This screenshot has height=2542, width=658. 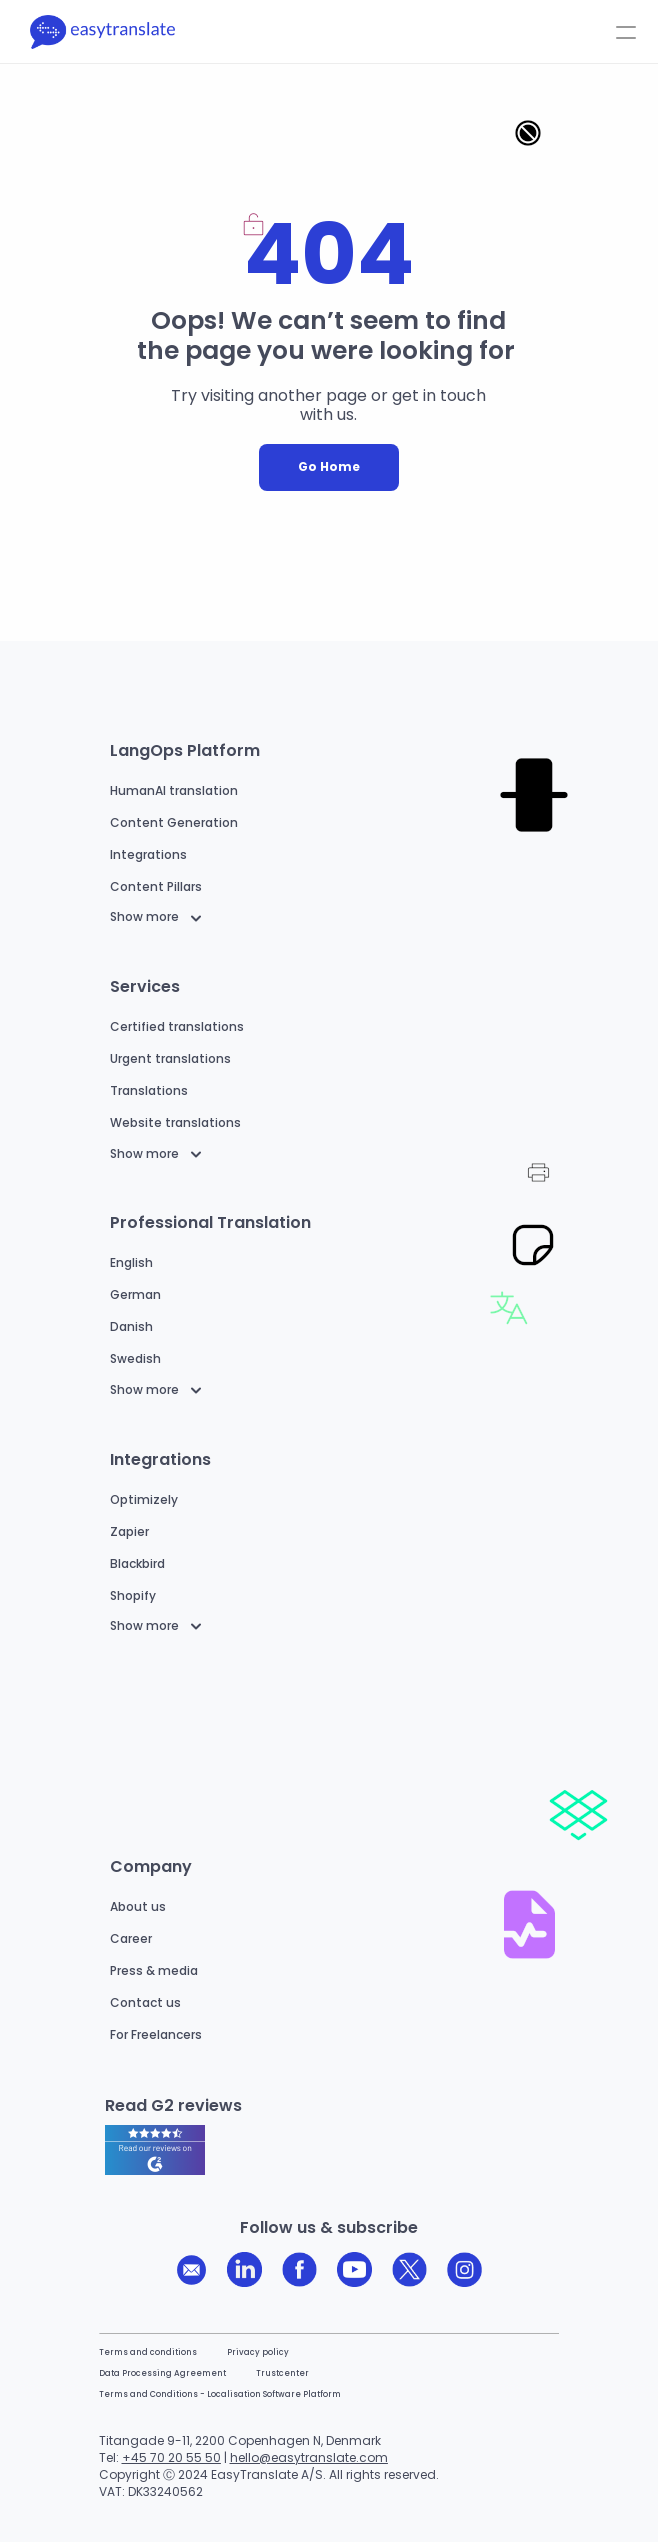 What do you see at coordinates (507, 1308) in the screenshot?
I see `translate text to another language` at bounding box center [507, 1308].